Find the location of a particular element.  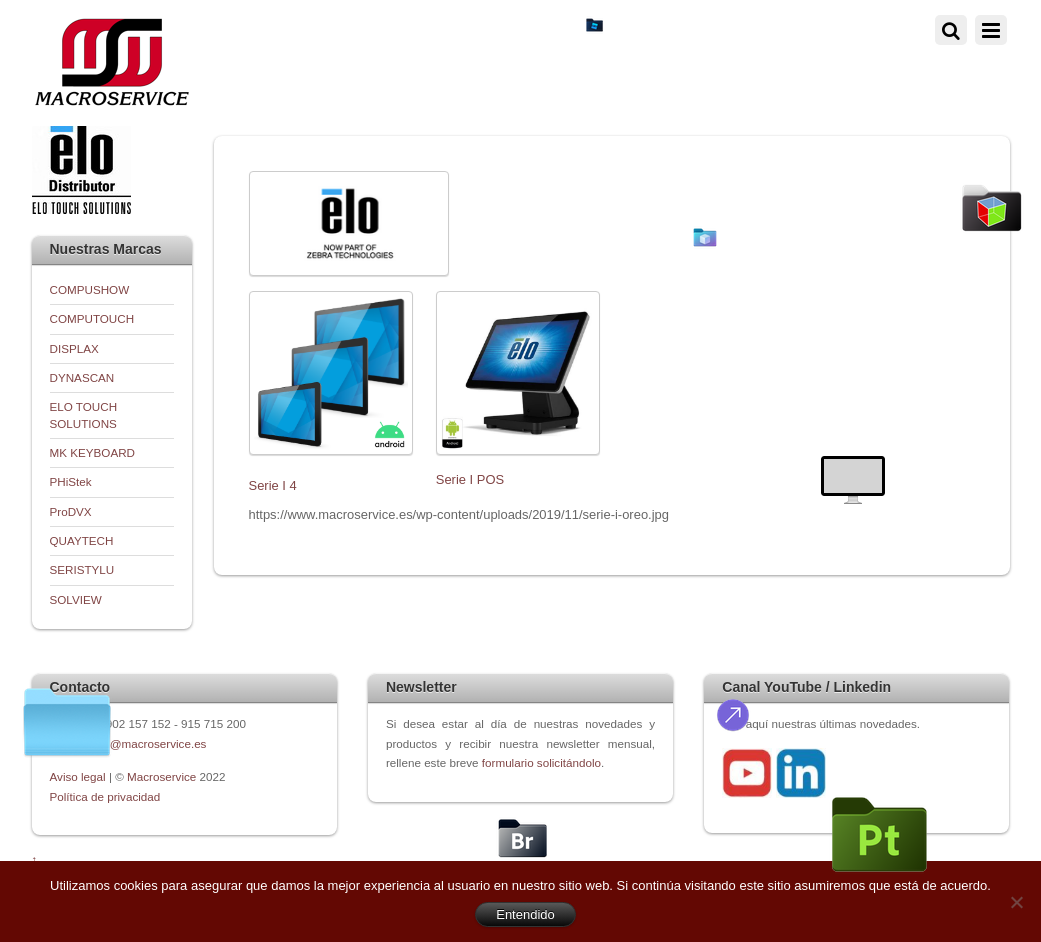

open folder to view contents is located at coordinates (67, 722).